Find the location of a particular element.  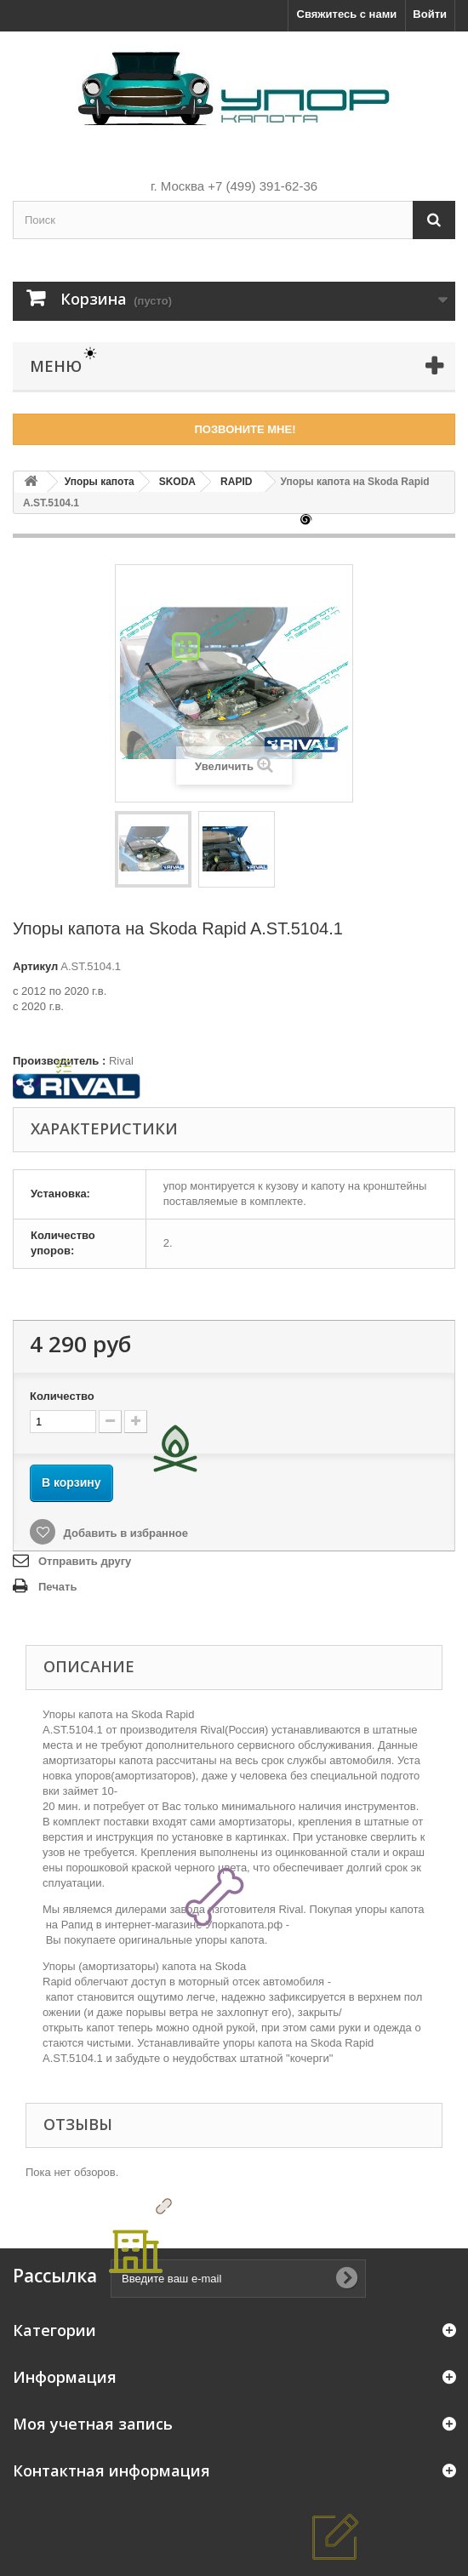

access camping or outdoor activity features is located at coordinates (175, 1448).